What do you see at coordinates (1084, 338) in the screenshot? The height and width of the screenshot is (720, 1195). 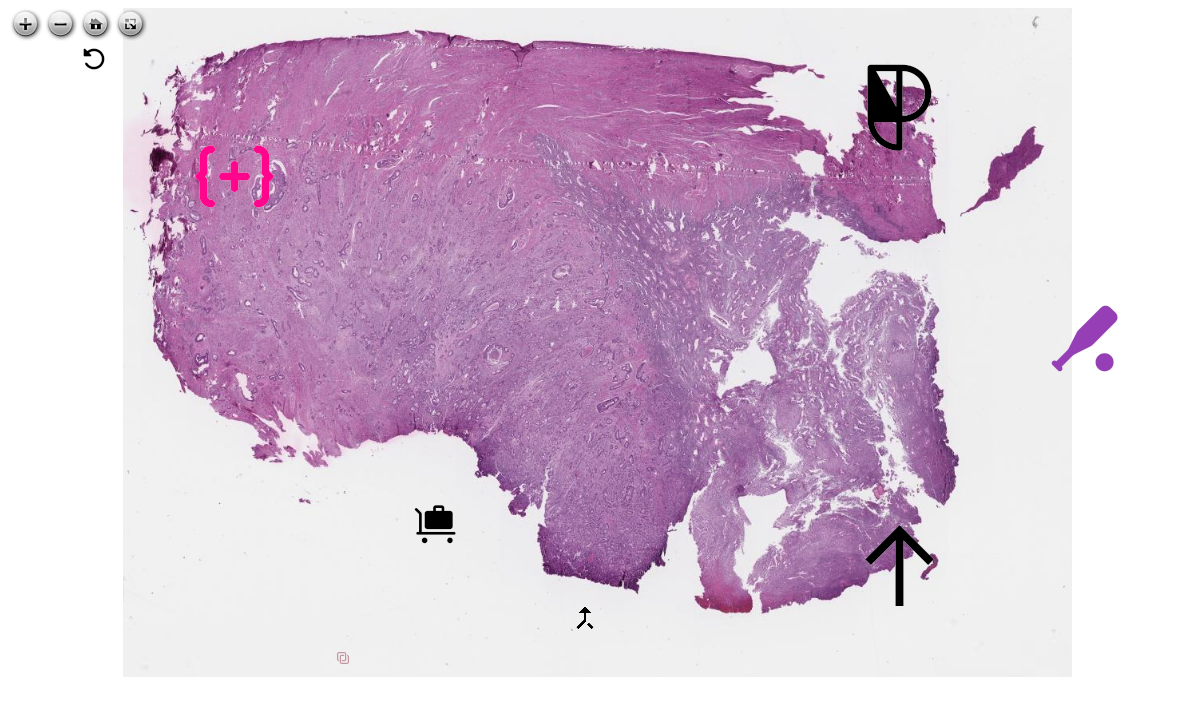 I see `access baseball or sports content` at bounding box center [1084, 338].